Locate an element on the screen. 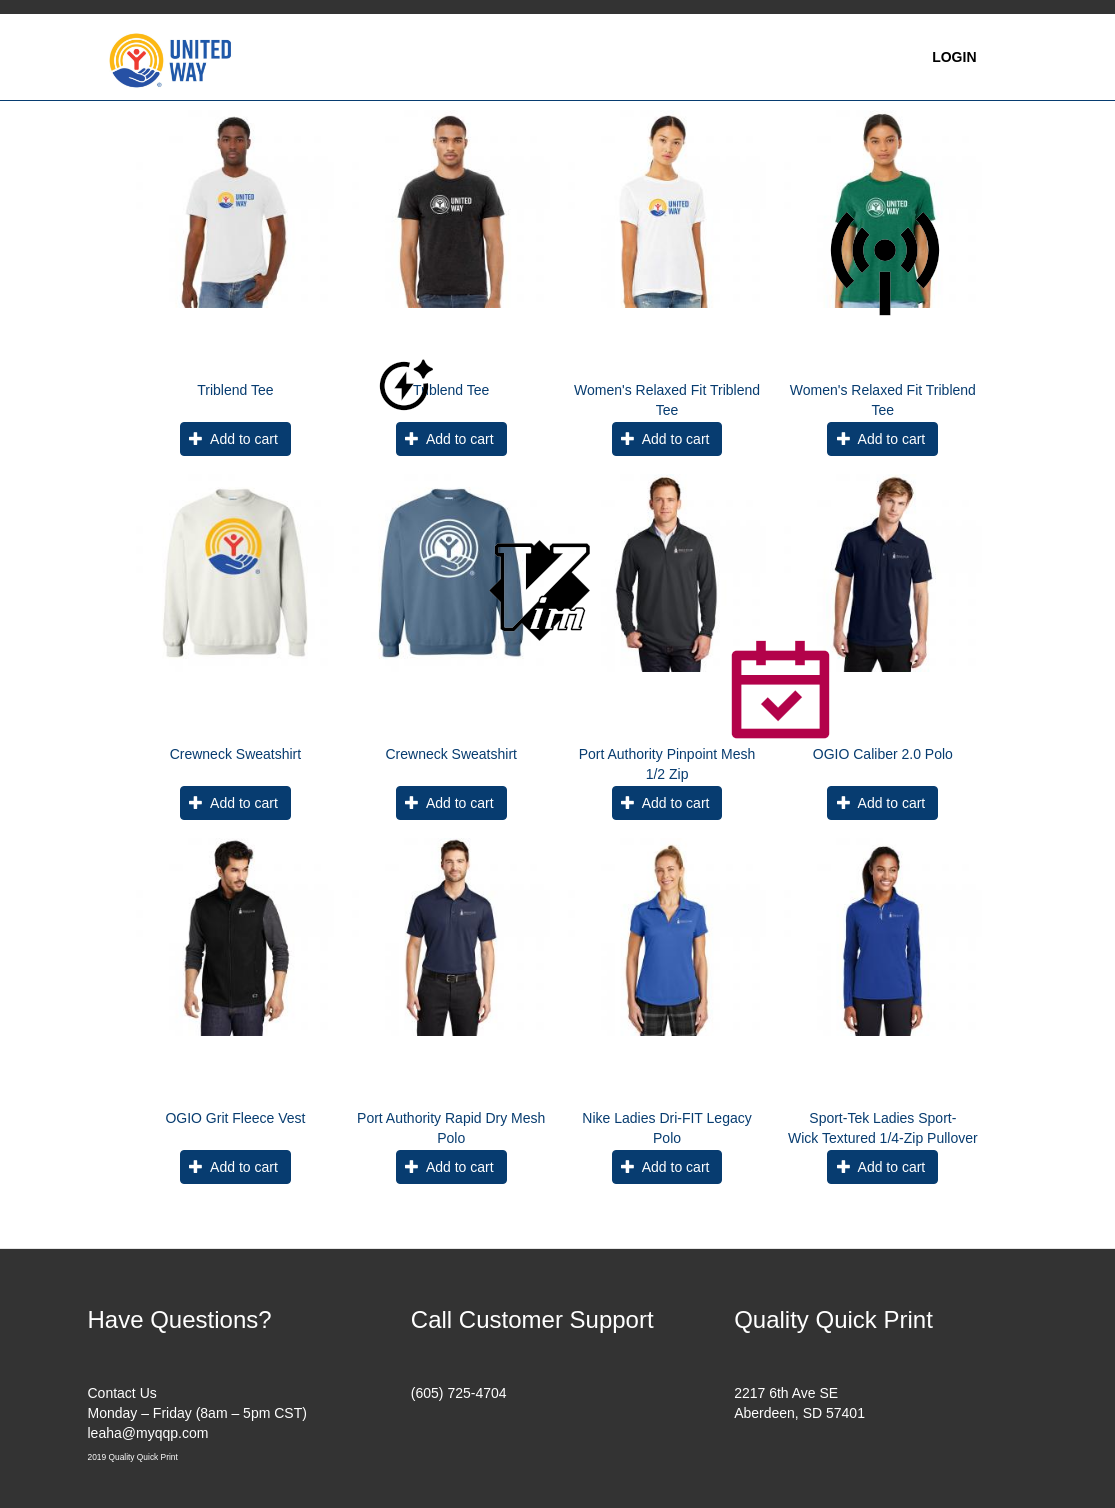 This screenshot has height=1508, width=1115. open vim text editor is located at coordinates (539, 590).